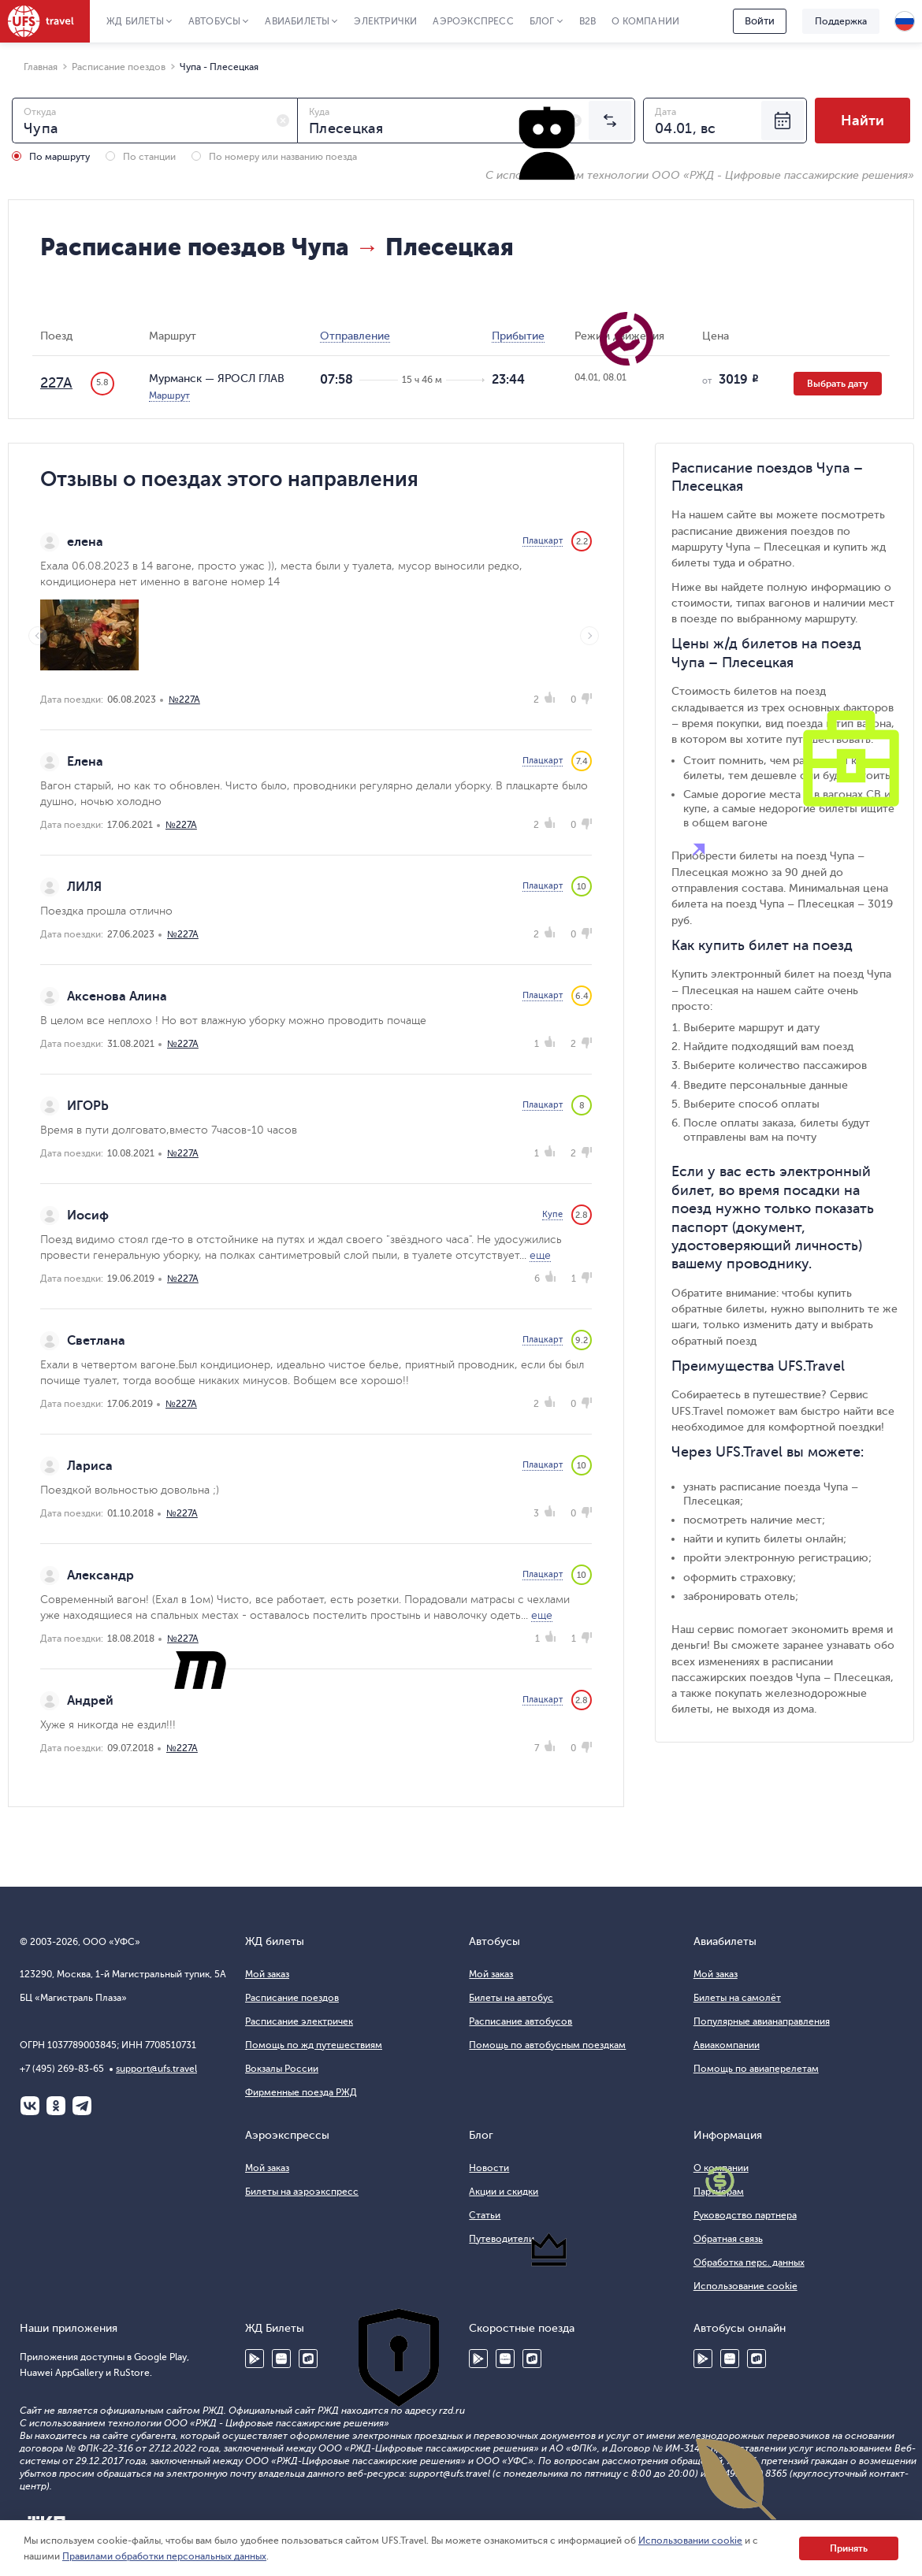 The height and width of the screenshot is (2576, 922). What do you see at coordinates (736, 2479) in the screenshot?
I see `envira gallery logo` at bounding box center [736, 2479].